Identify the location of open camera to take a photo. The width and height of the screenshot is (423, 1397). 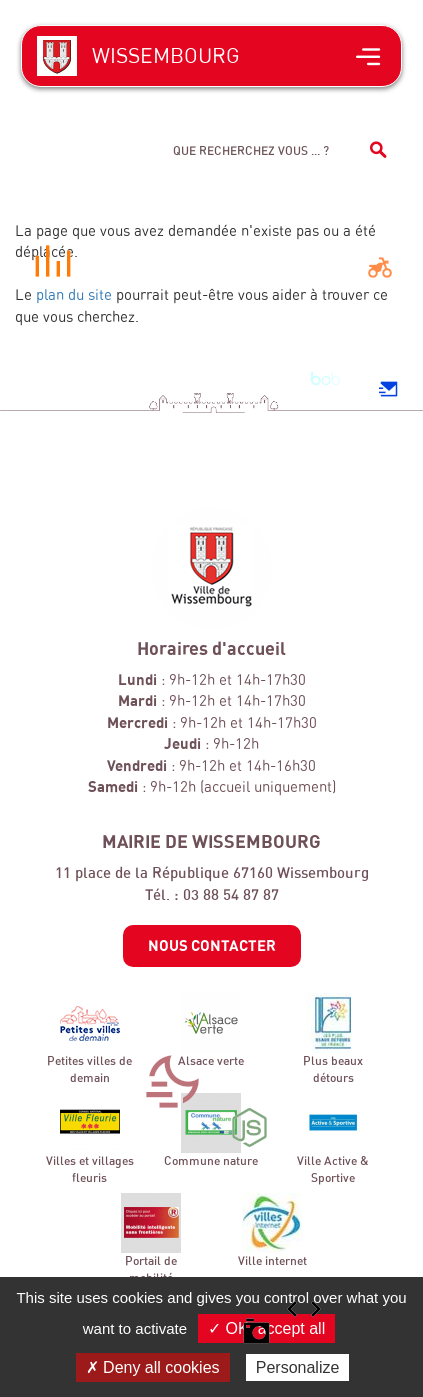
(256, 1331).